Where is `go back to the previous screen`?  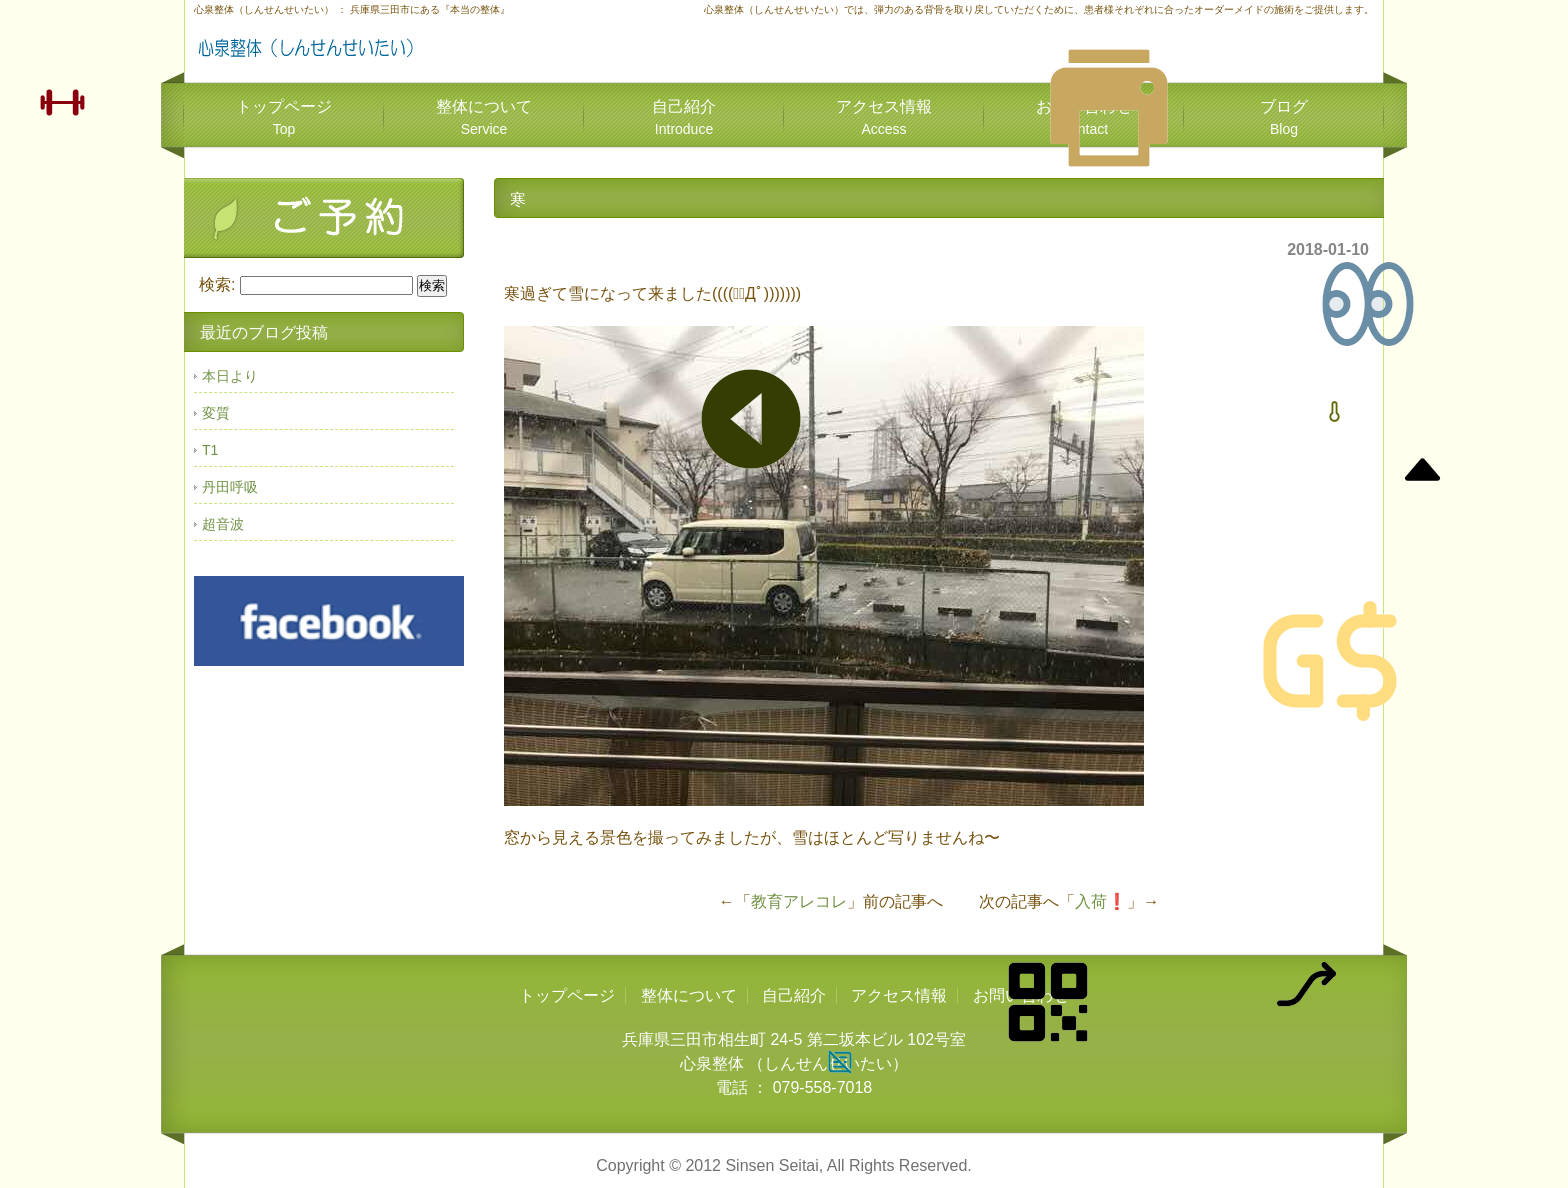 go back to the previous screen is located at coordinates (751, 419).